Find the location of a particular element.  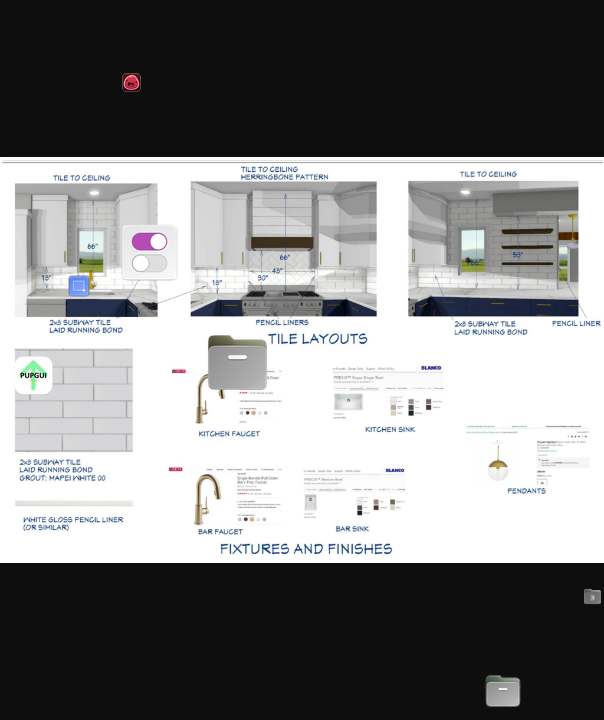

launch ProtonUp-Qt to manage Proton and Wine compatibility tools is located at coordinates (33, 375).